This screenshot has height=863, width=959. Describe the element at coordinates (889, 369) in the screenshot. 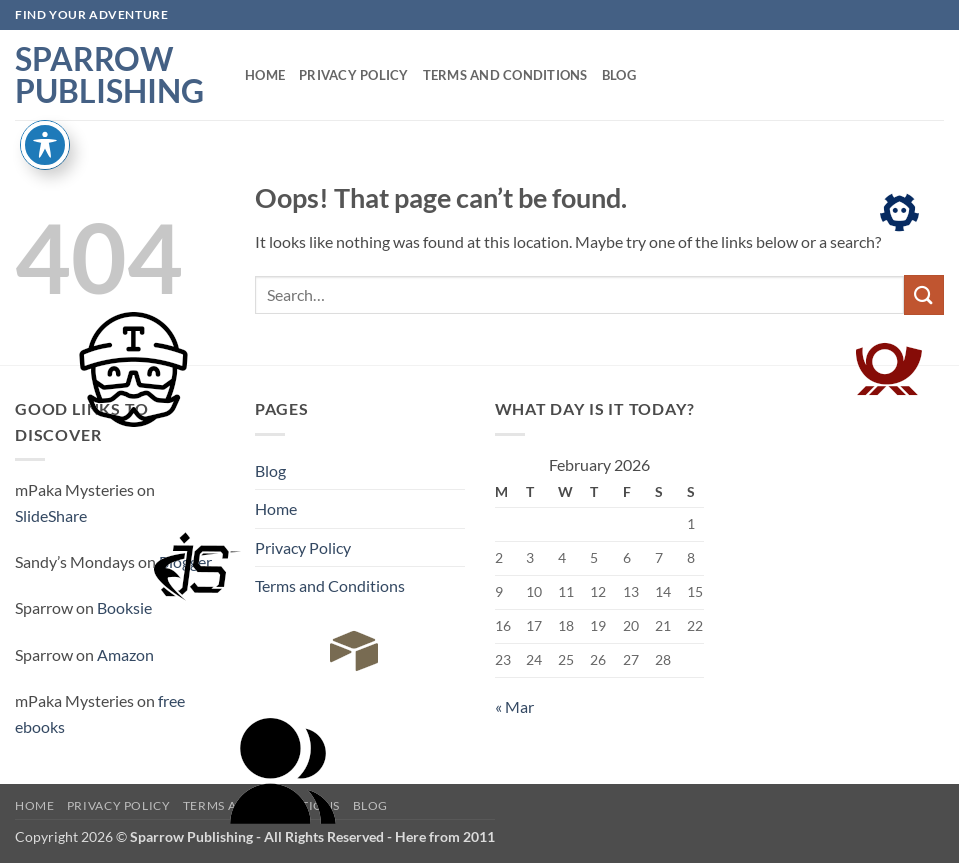

I see `Deutsche Post company logo` at that location.